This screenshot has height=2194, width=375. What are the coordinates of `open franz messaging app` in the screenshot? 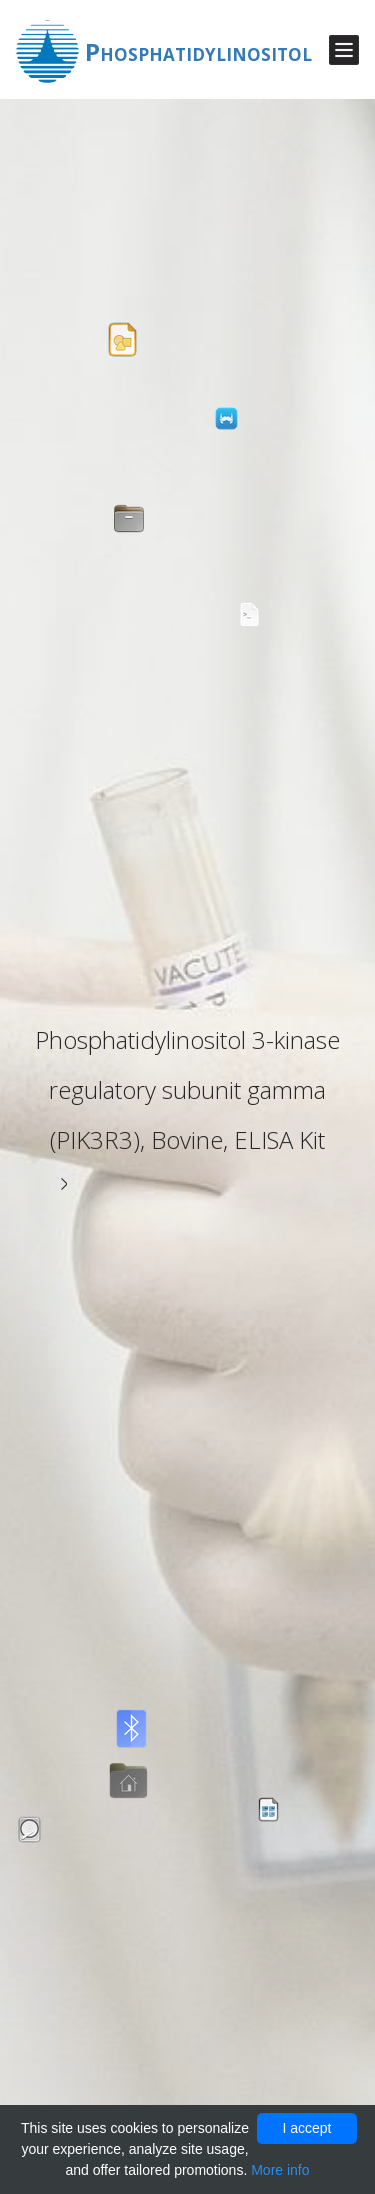 It's located at (226, 418).